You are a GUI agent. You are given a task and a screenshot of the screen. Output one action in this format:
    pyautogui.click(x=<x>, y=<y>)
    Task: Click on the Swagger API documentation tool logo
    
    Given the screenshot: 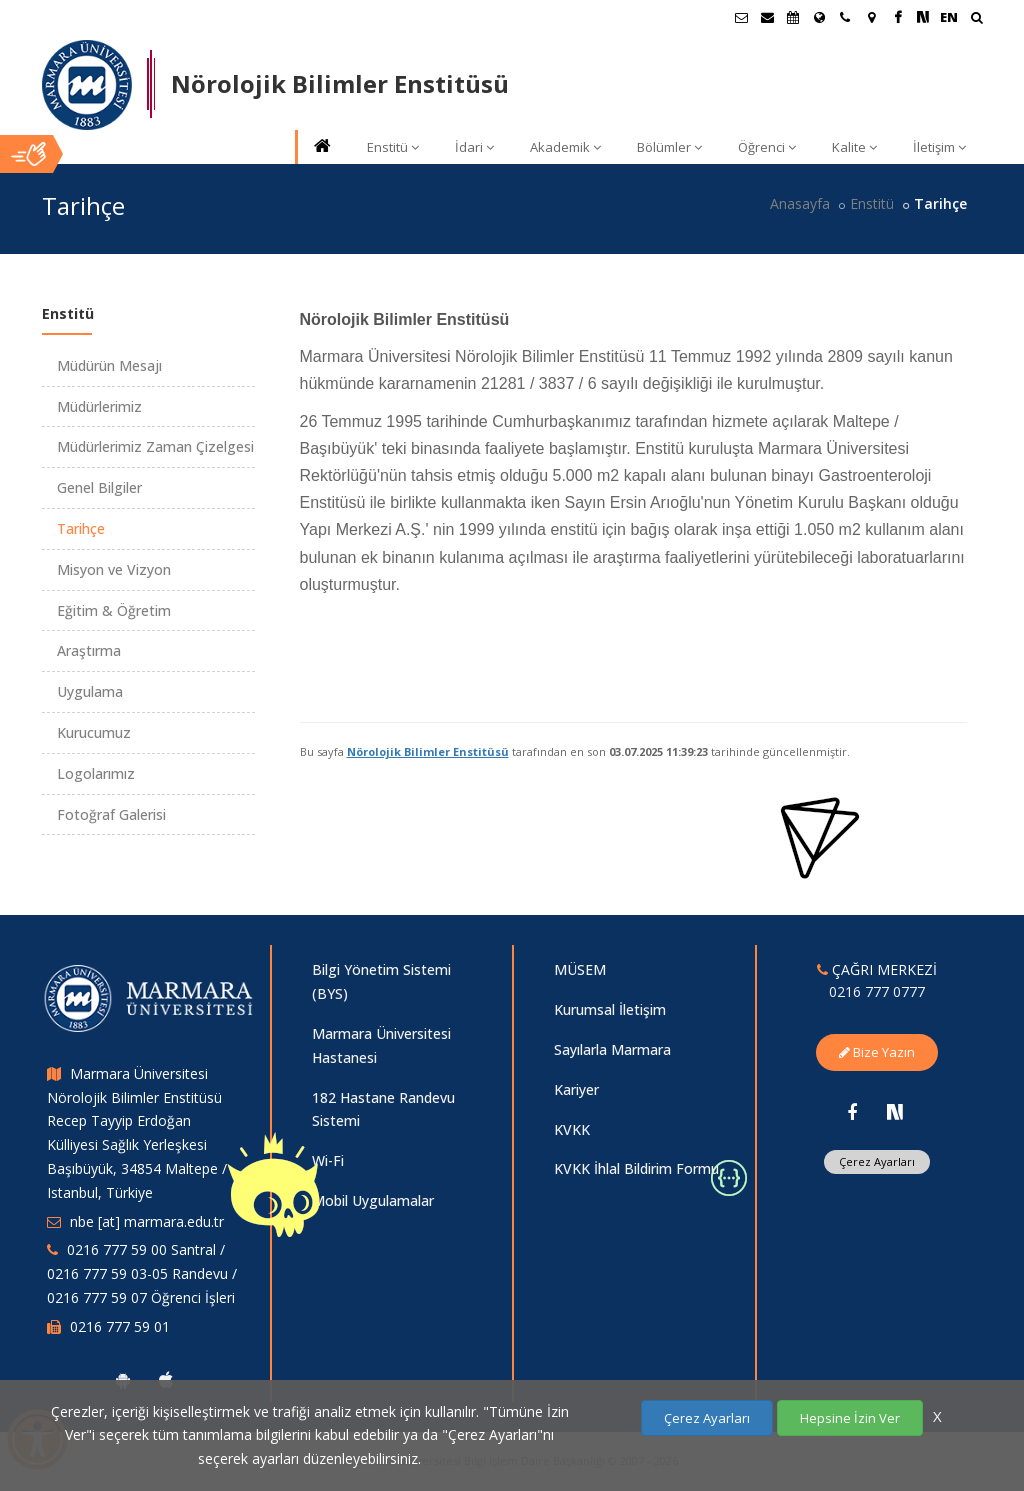 What is the action you would take?
    pyautogui.click(x=729, y=1178)
    